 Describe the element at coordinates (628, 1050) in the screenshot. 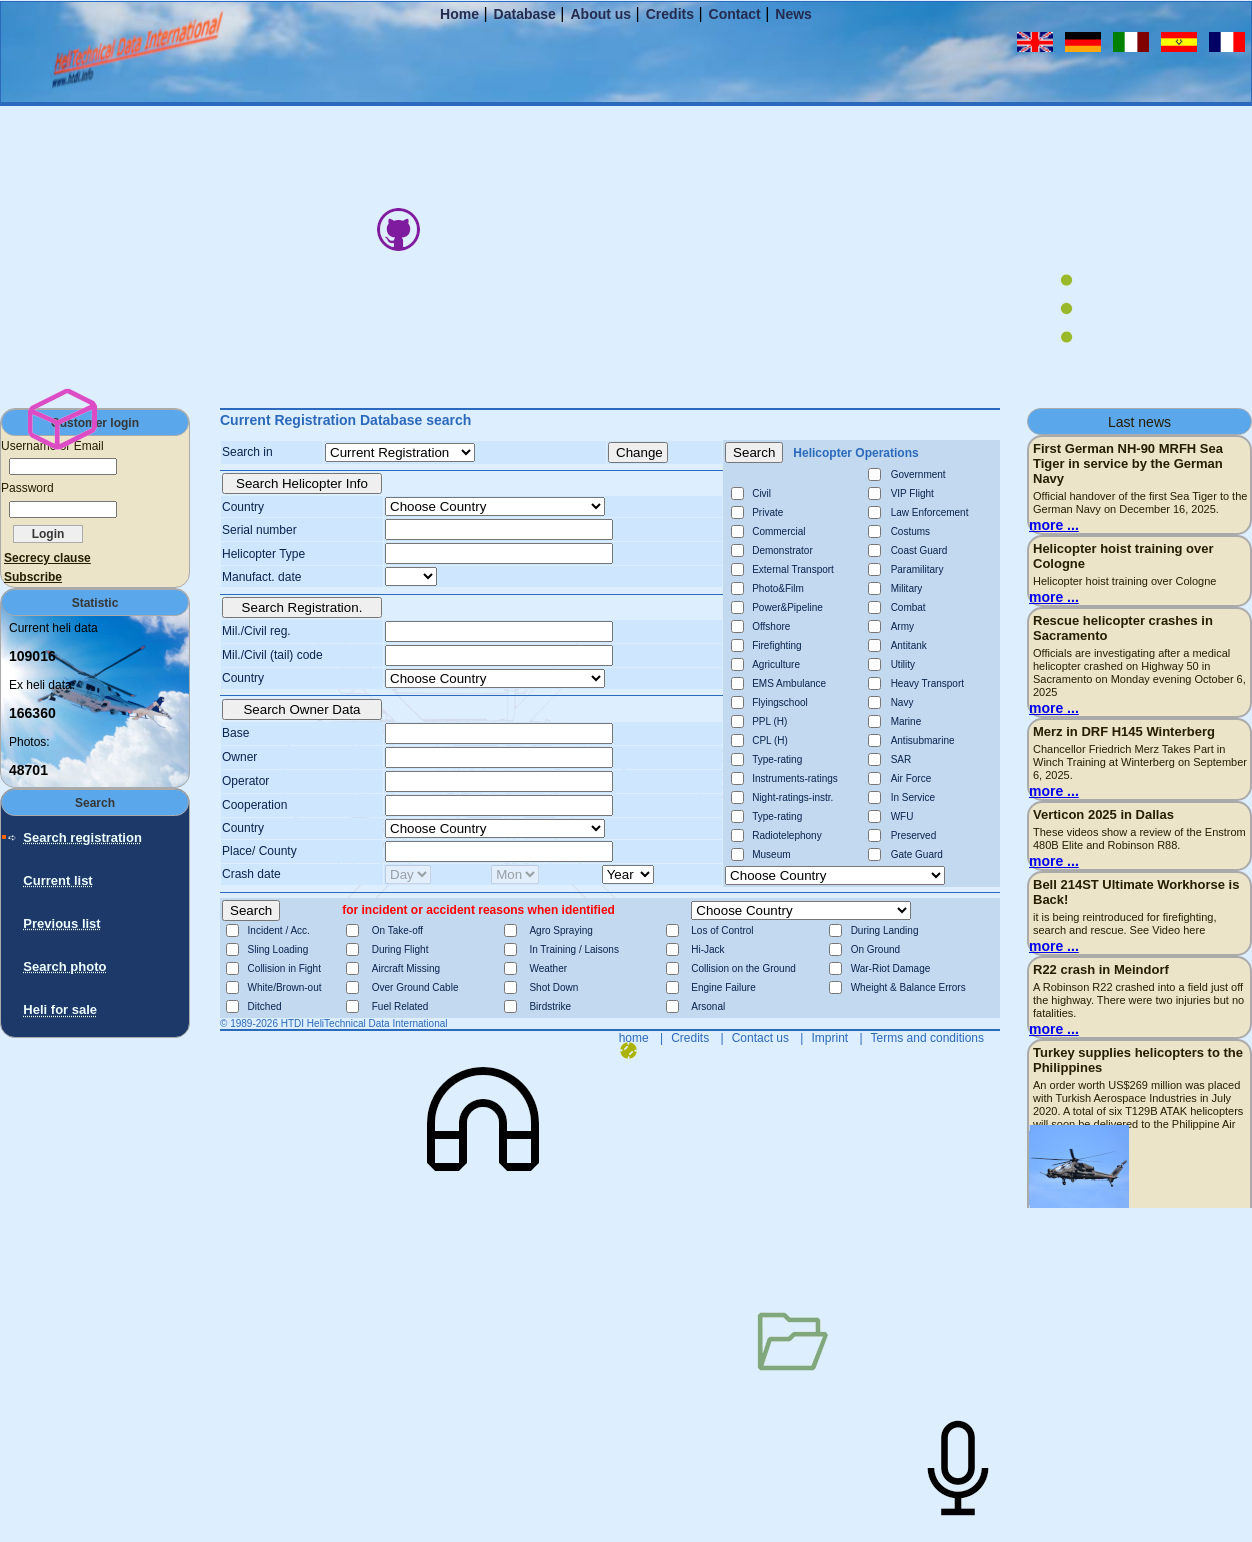

I see `view baseball or sports content` at that location.